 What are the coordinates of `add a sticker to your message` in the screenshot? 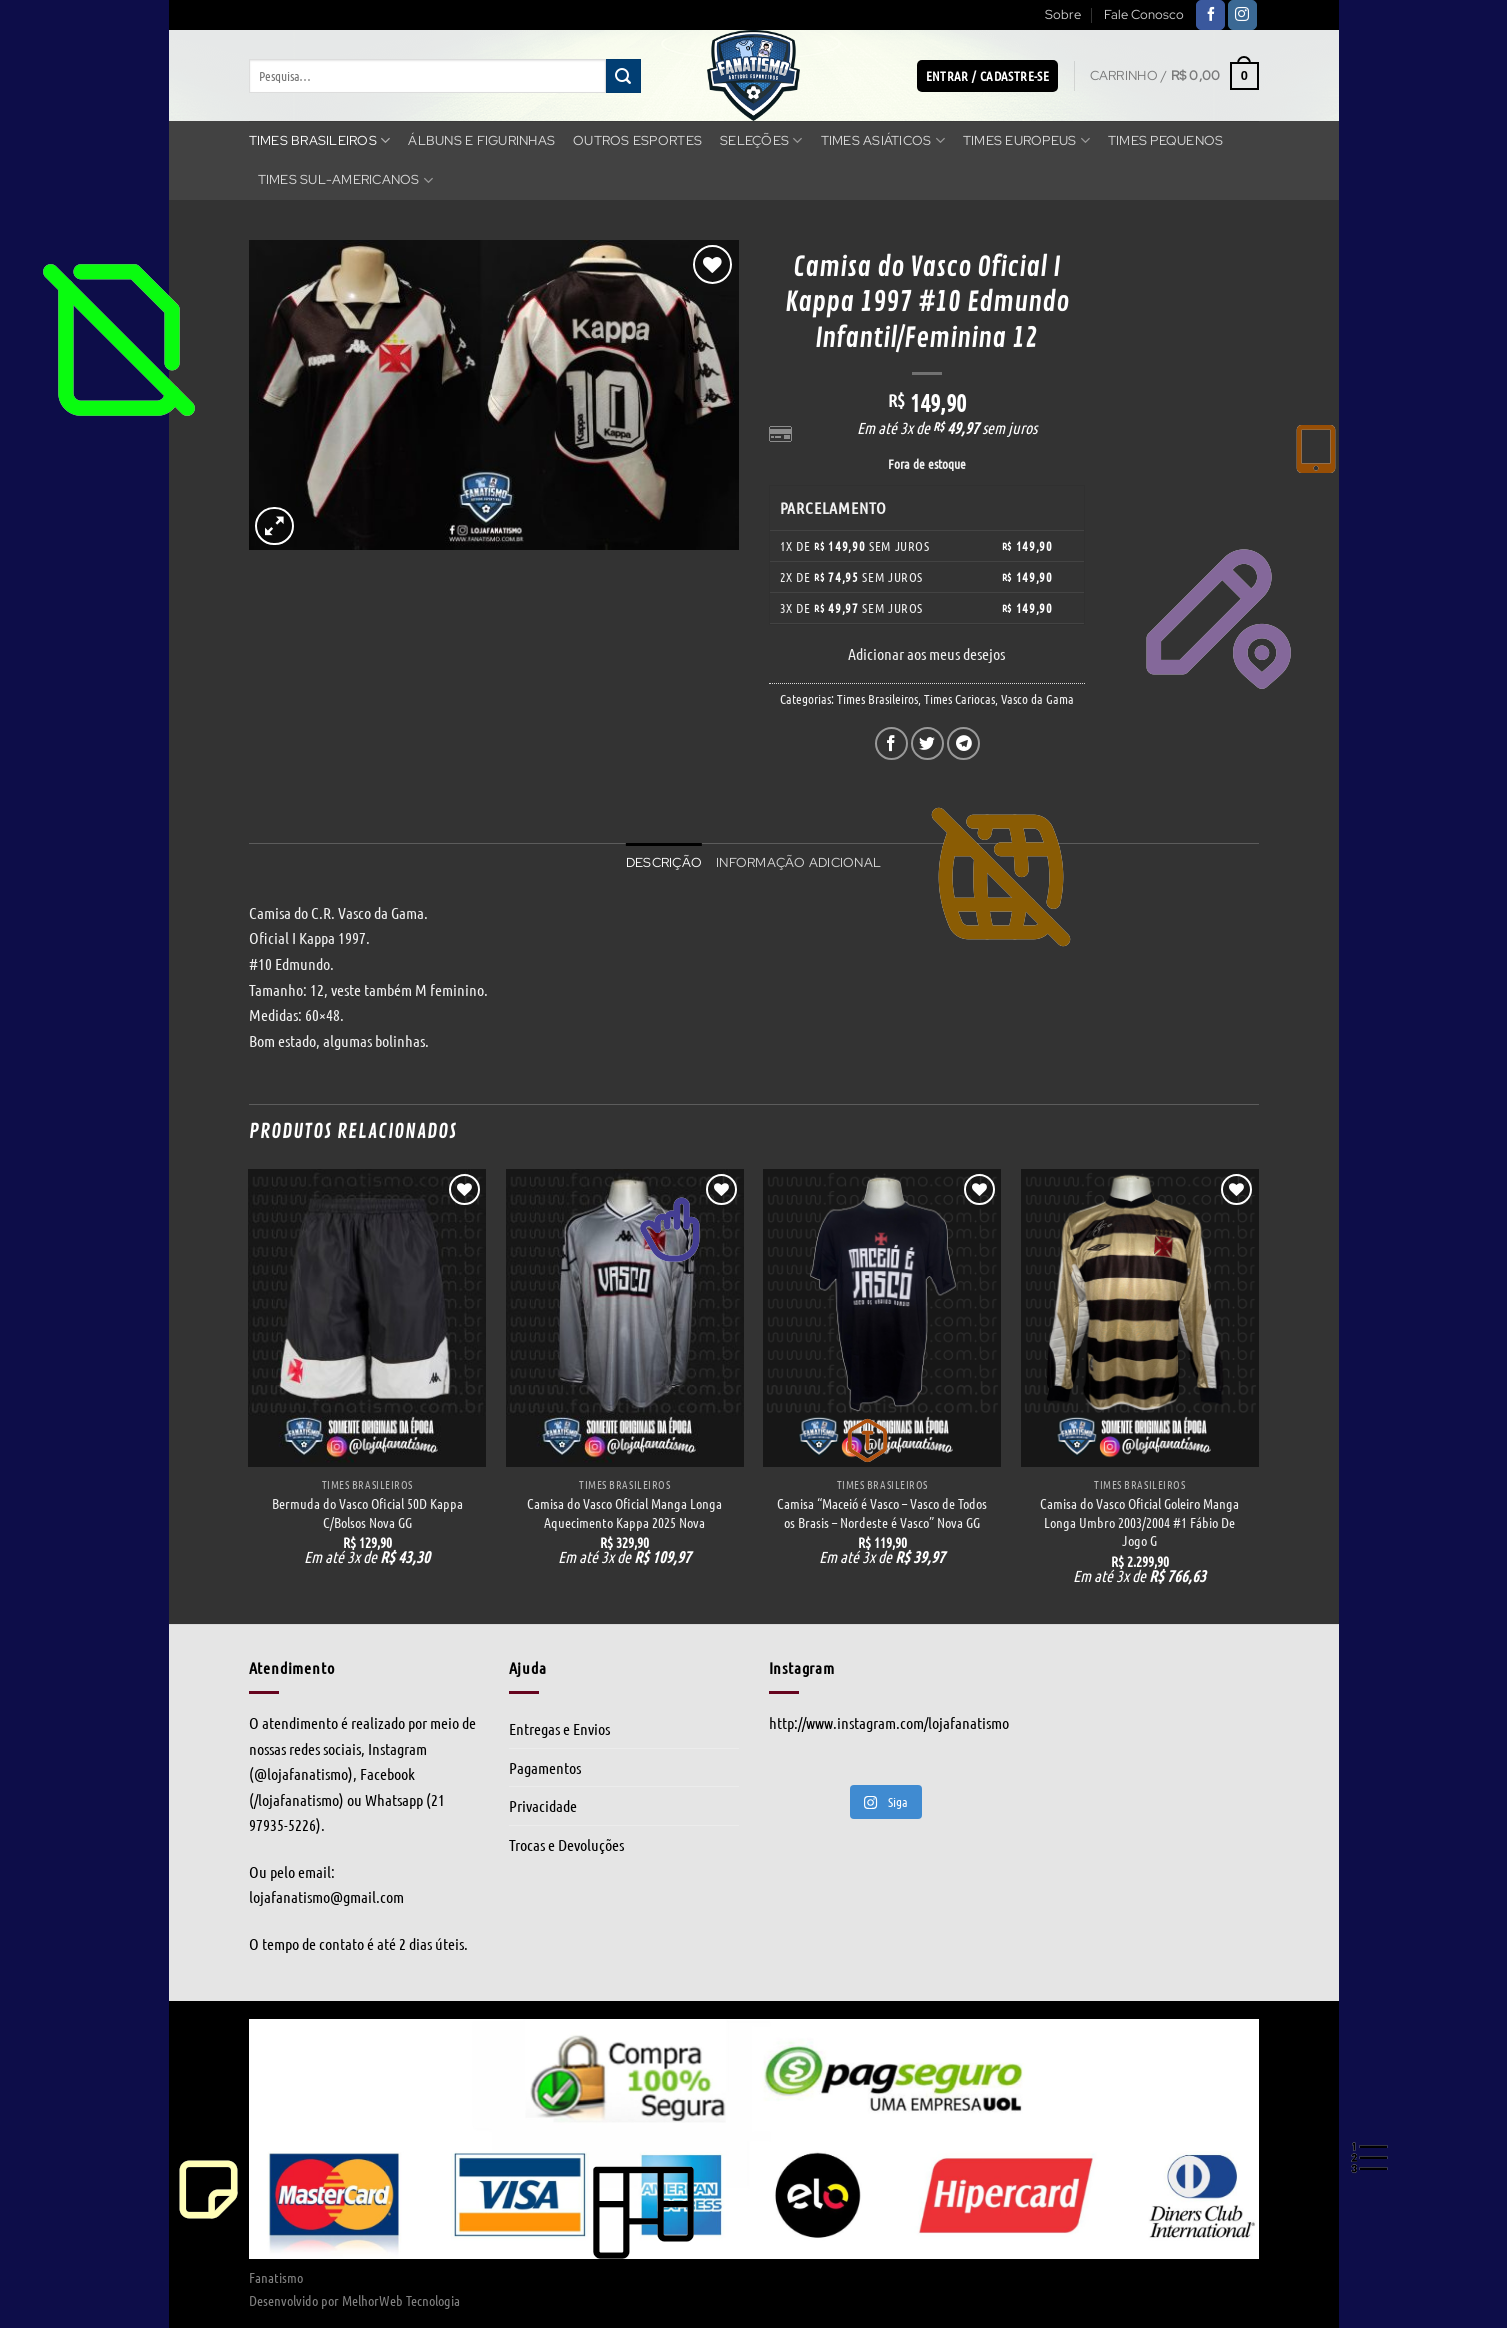 It's located at (208, 2189).